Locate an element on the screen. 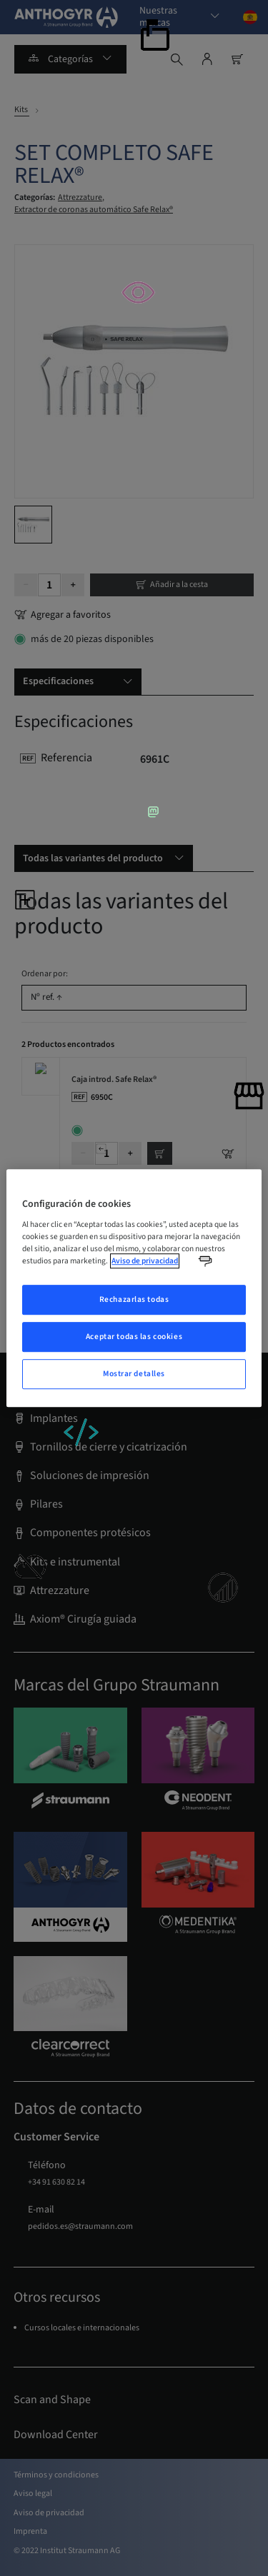  go back to the previous screen is located at coordinates (101, 1148).